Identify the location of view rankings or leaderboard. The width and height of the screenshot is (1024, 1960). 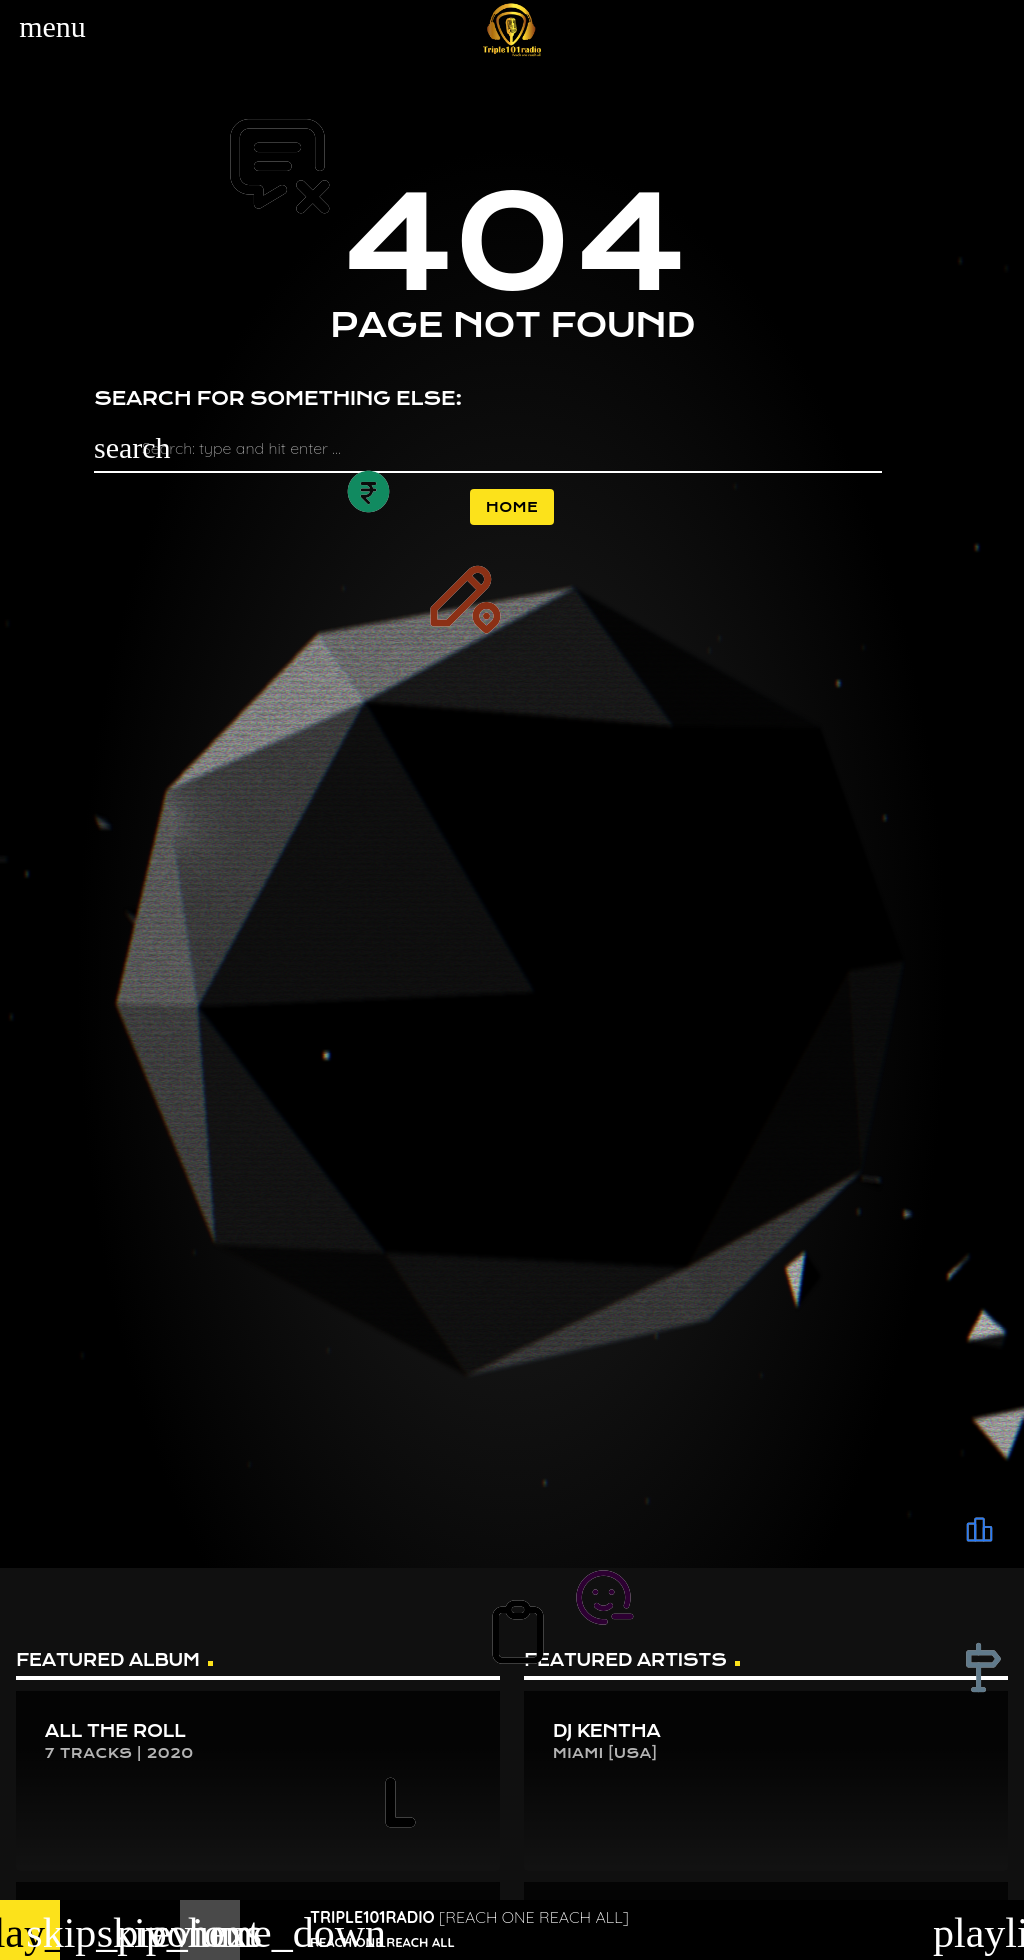
(979, 1529).